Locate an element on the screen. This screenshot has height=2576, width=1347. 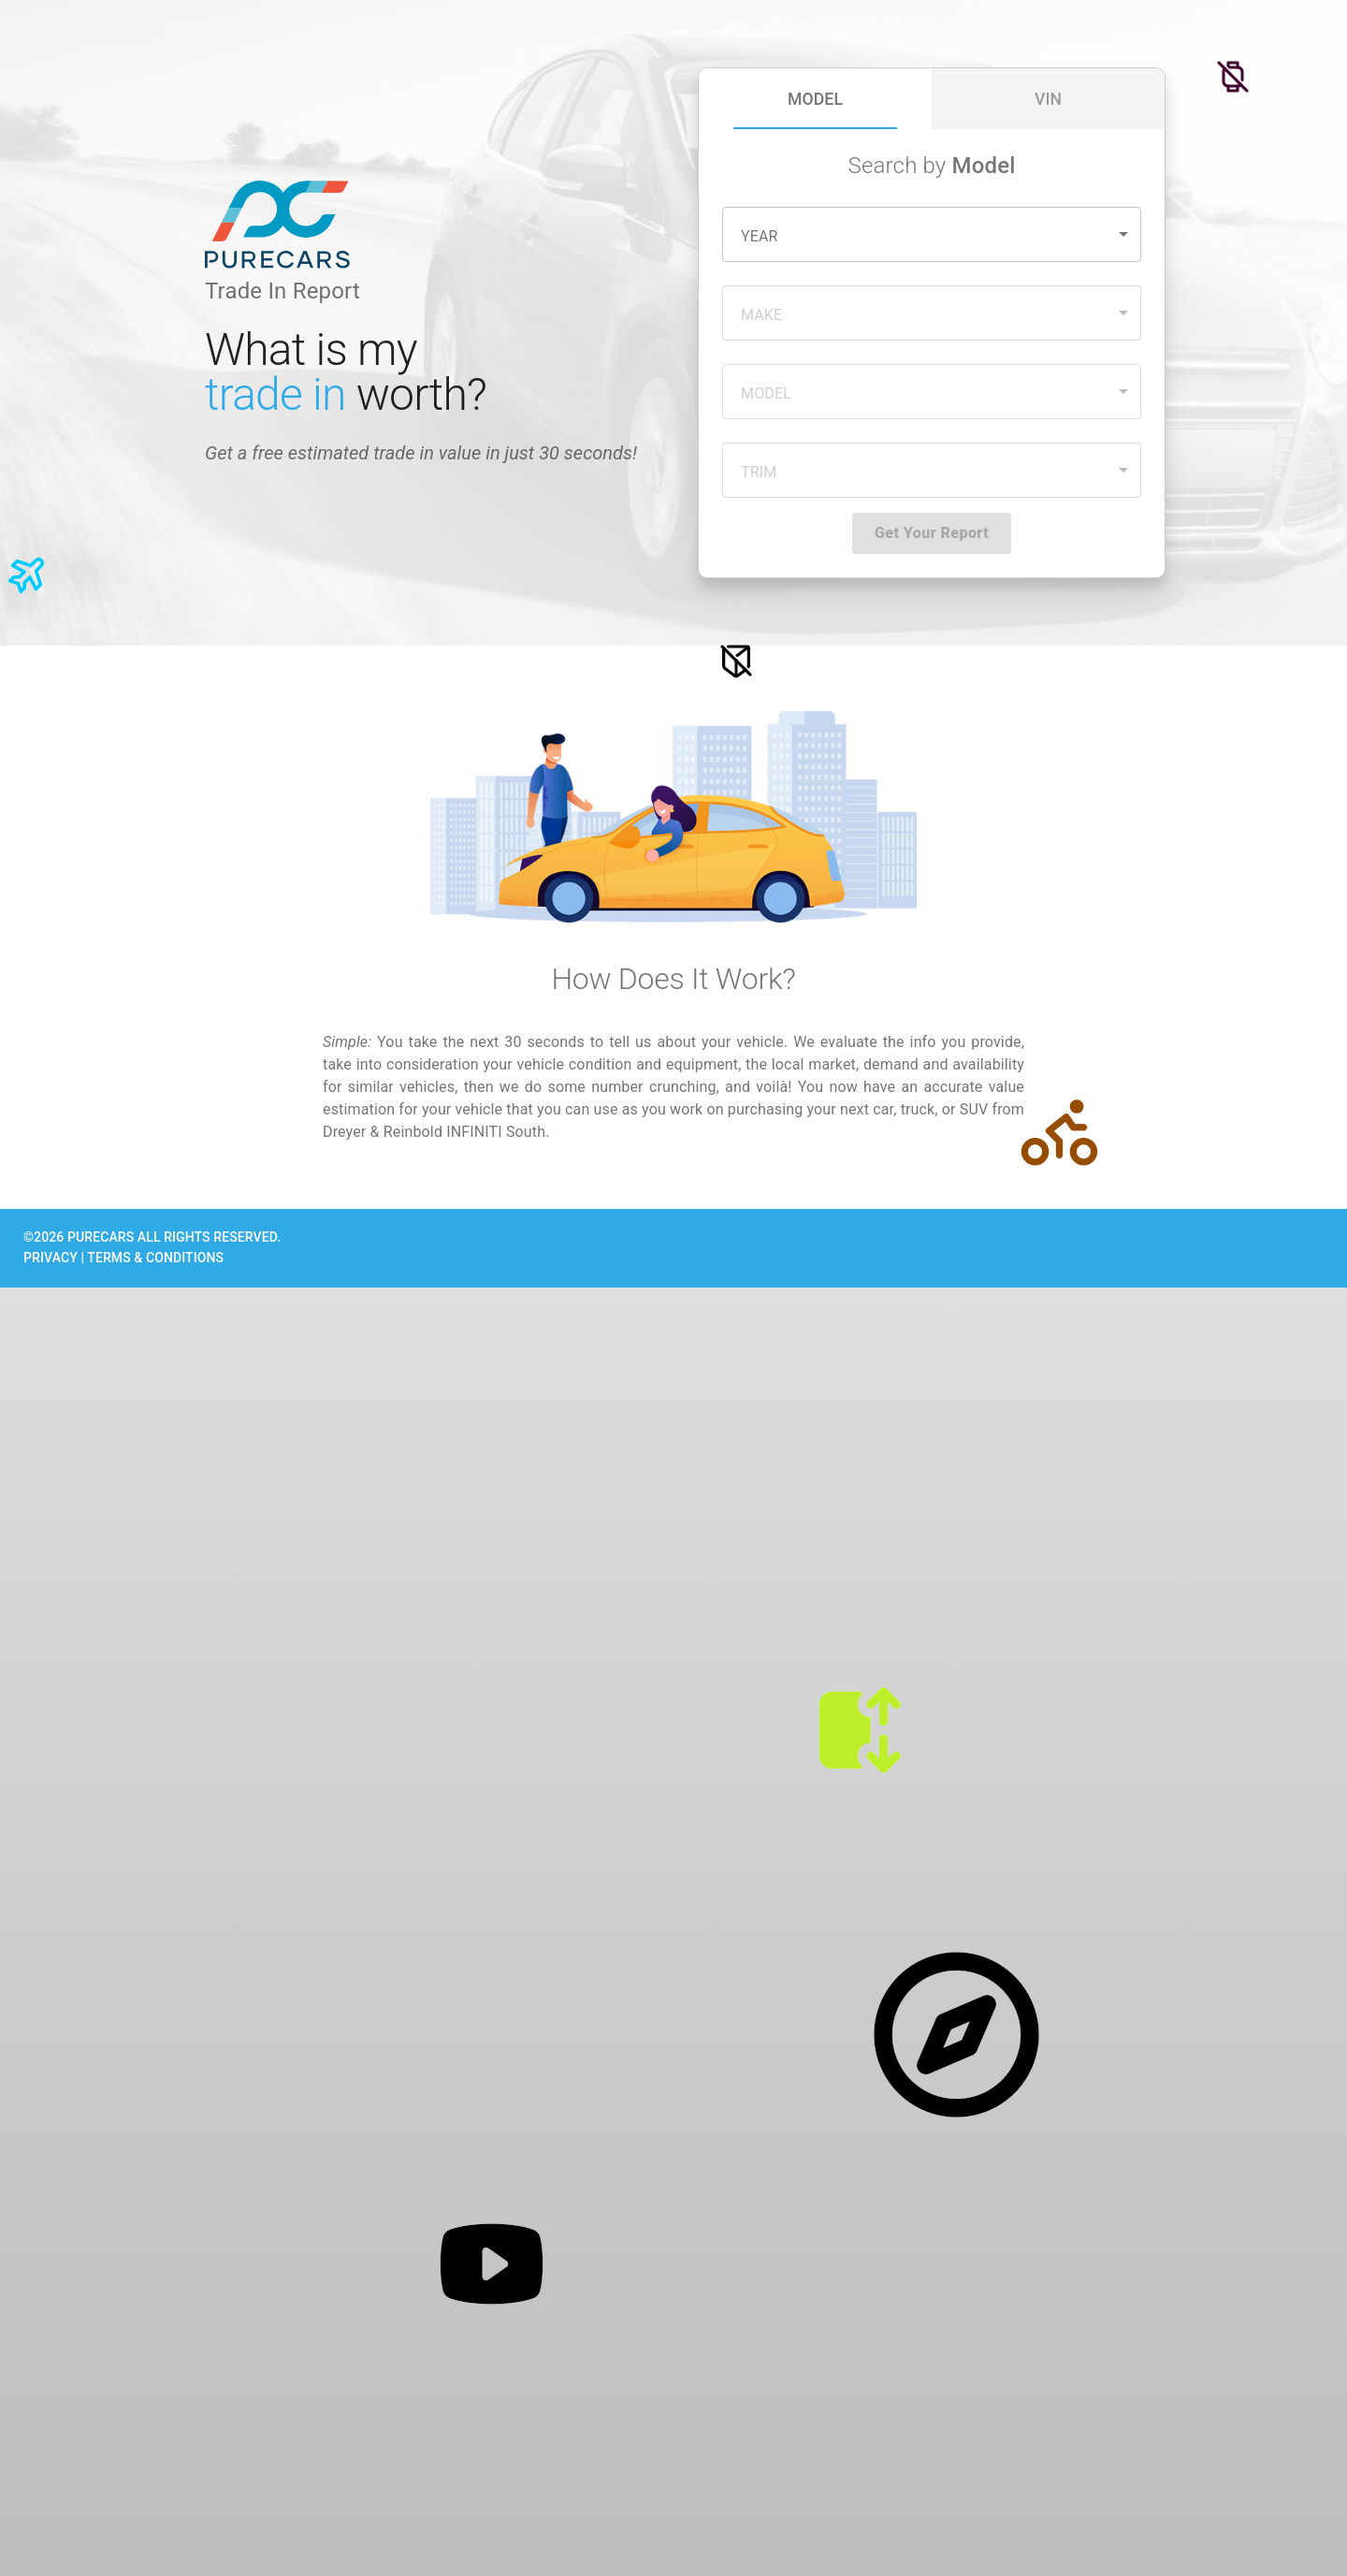
open navigation or directions is located at coordinates (956, 2034).